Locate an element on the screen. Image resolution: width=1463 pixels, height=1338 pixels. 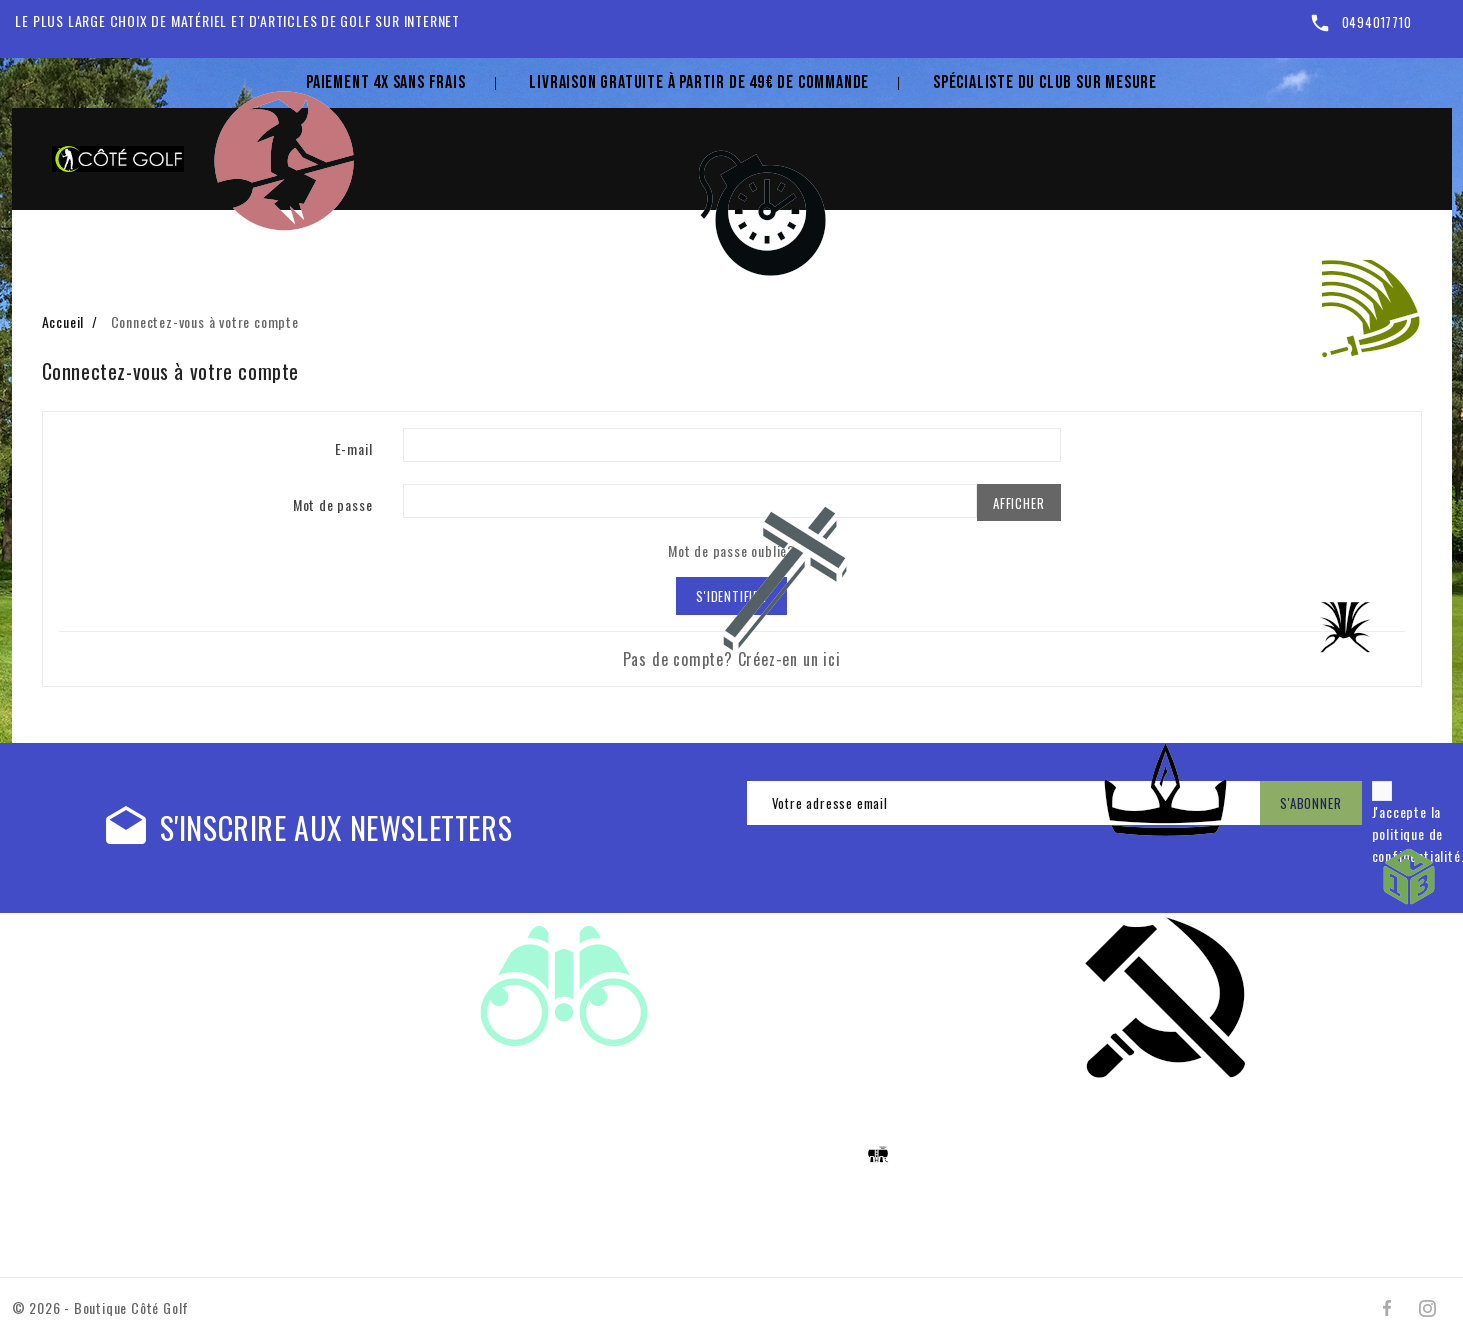
witch character or Halloween-themed game element is located at coordinates (284, 161).